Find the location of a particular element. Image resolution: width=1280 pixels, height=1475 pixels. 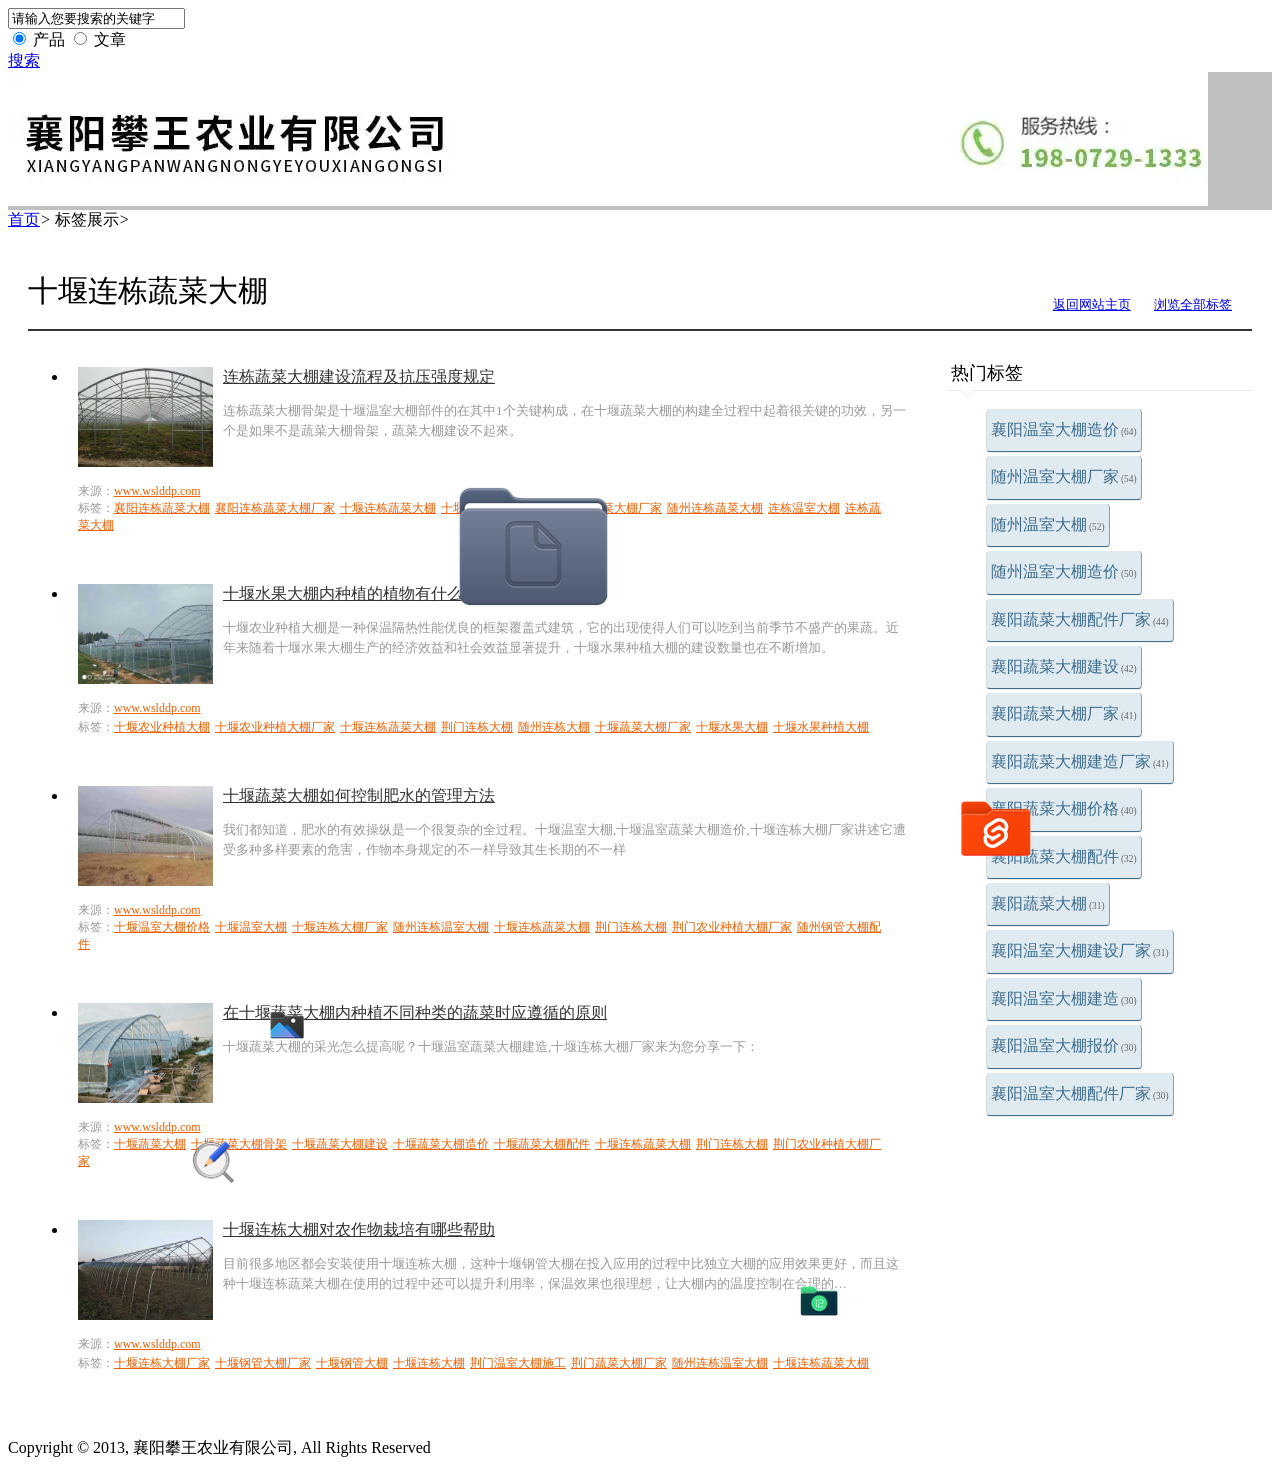

open find and replace tool is located at coordinates (213, 1162).